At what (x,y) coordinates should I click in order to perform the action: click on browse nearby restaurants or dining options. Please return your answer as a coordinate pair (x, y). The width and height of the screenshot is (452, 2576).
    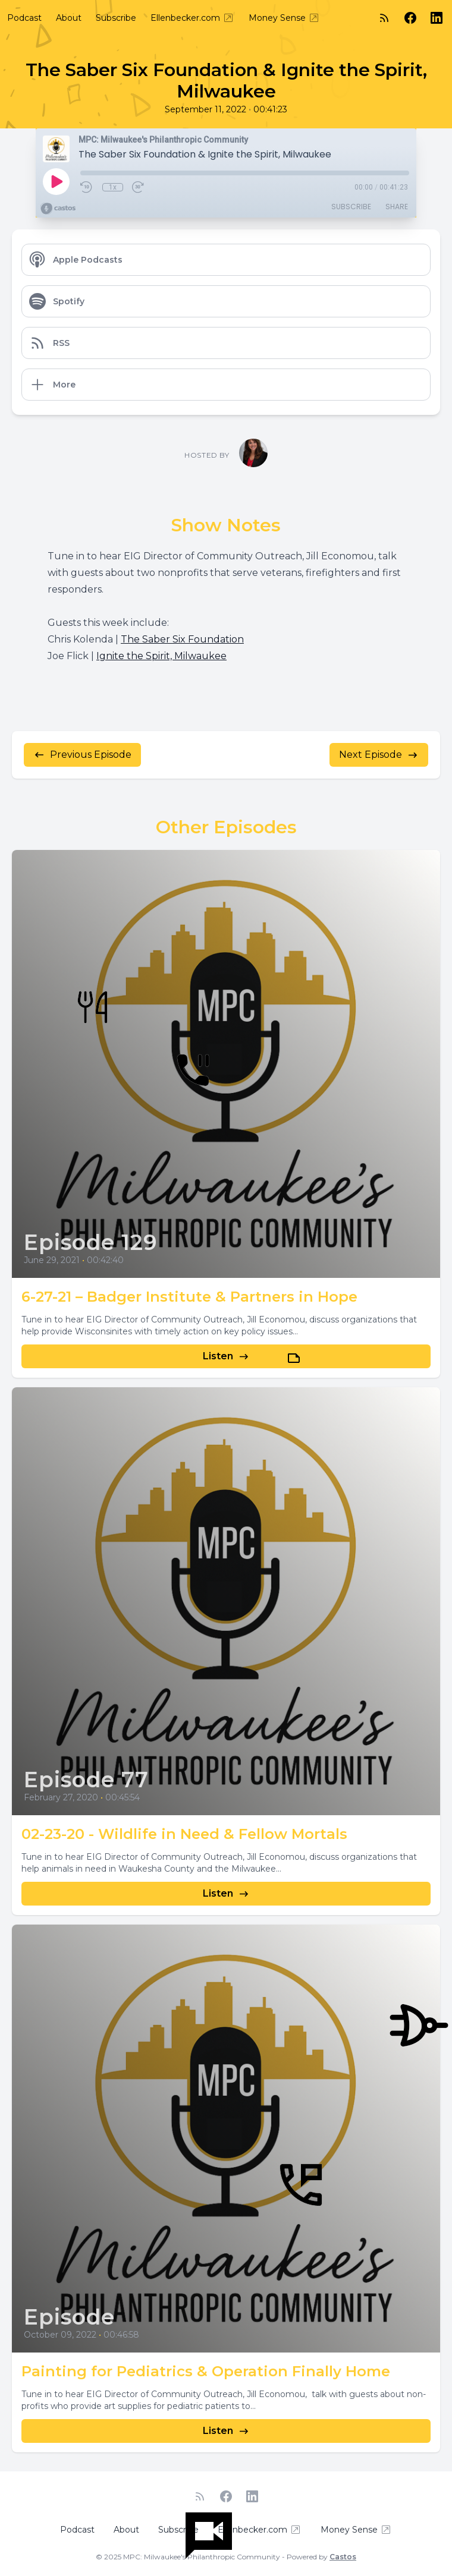
    Looking at the image, I should click on (93, 1006).